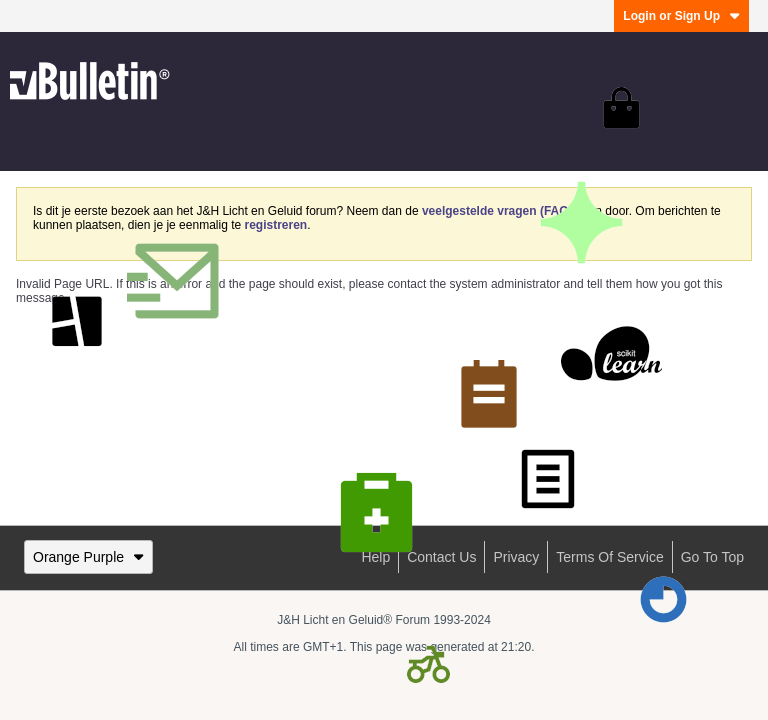 This screenshot has height=720, width=768. Describe the element at coordinates (621, 108) in the screenshot. I see `view your shopping bag` at that location.